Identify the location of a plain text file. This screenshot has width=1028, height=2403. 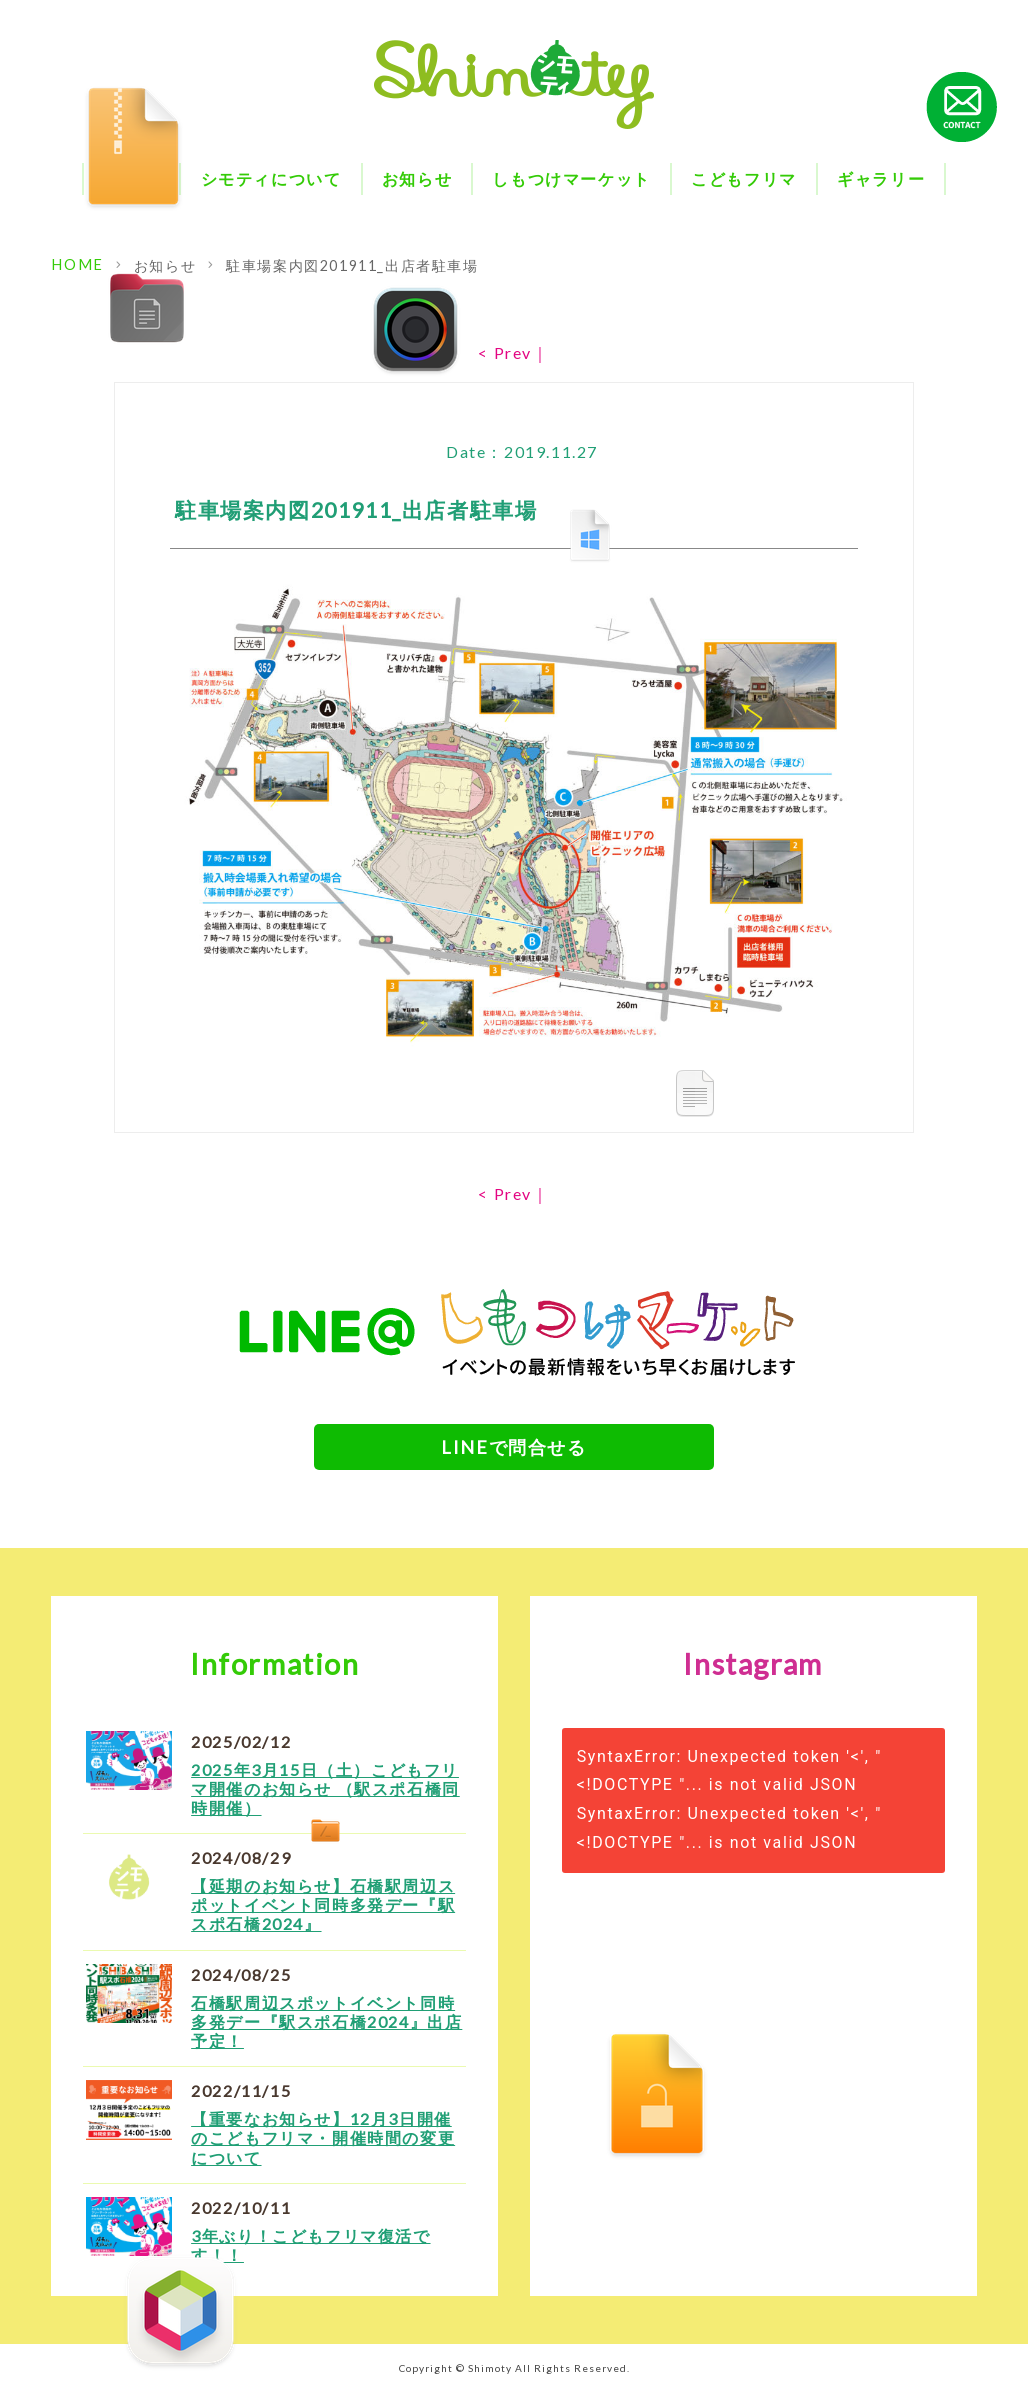
(695, 1093).